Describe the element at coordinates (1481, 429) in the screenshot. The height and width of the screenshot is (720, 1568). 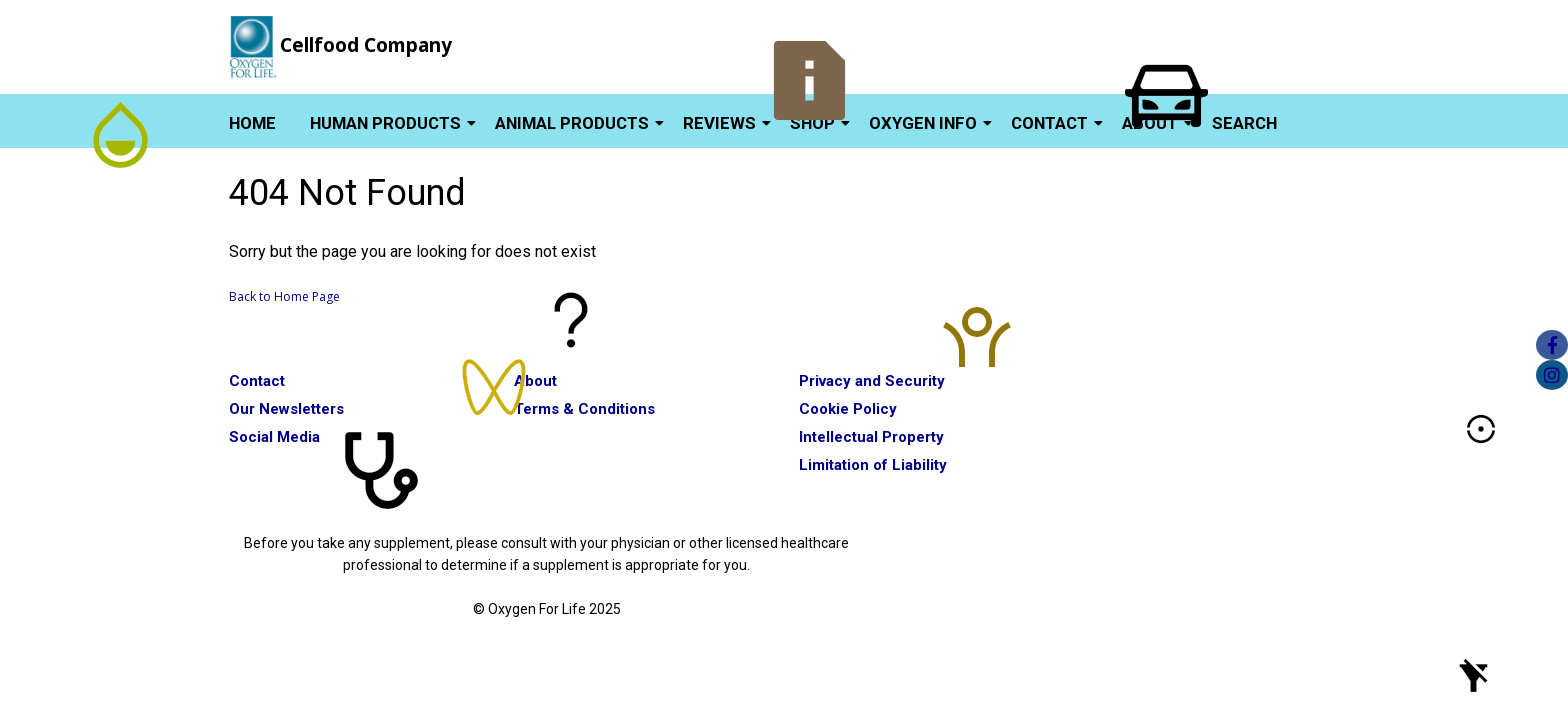
I see `gradienter app logo` at that location.